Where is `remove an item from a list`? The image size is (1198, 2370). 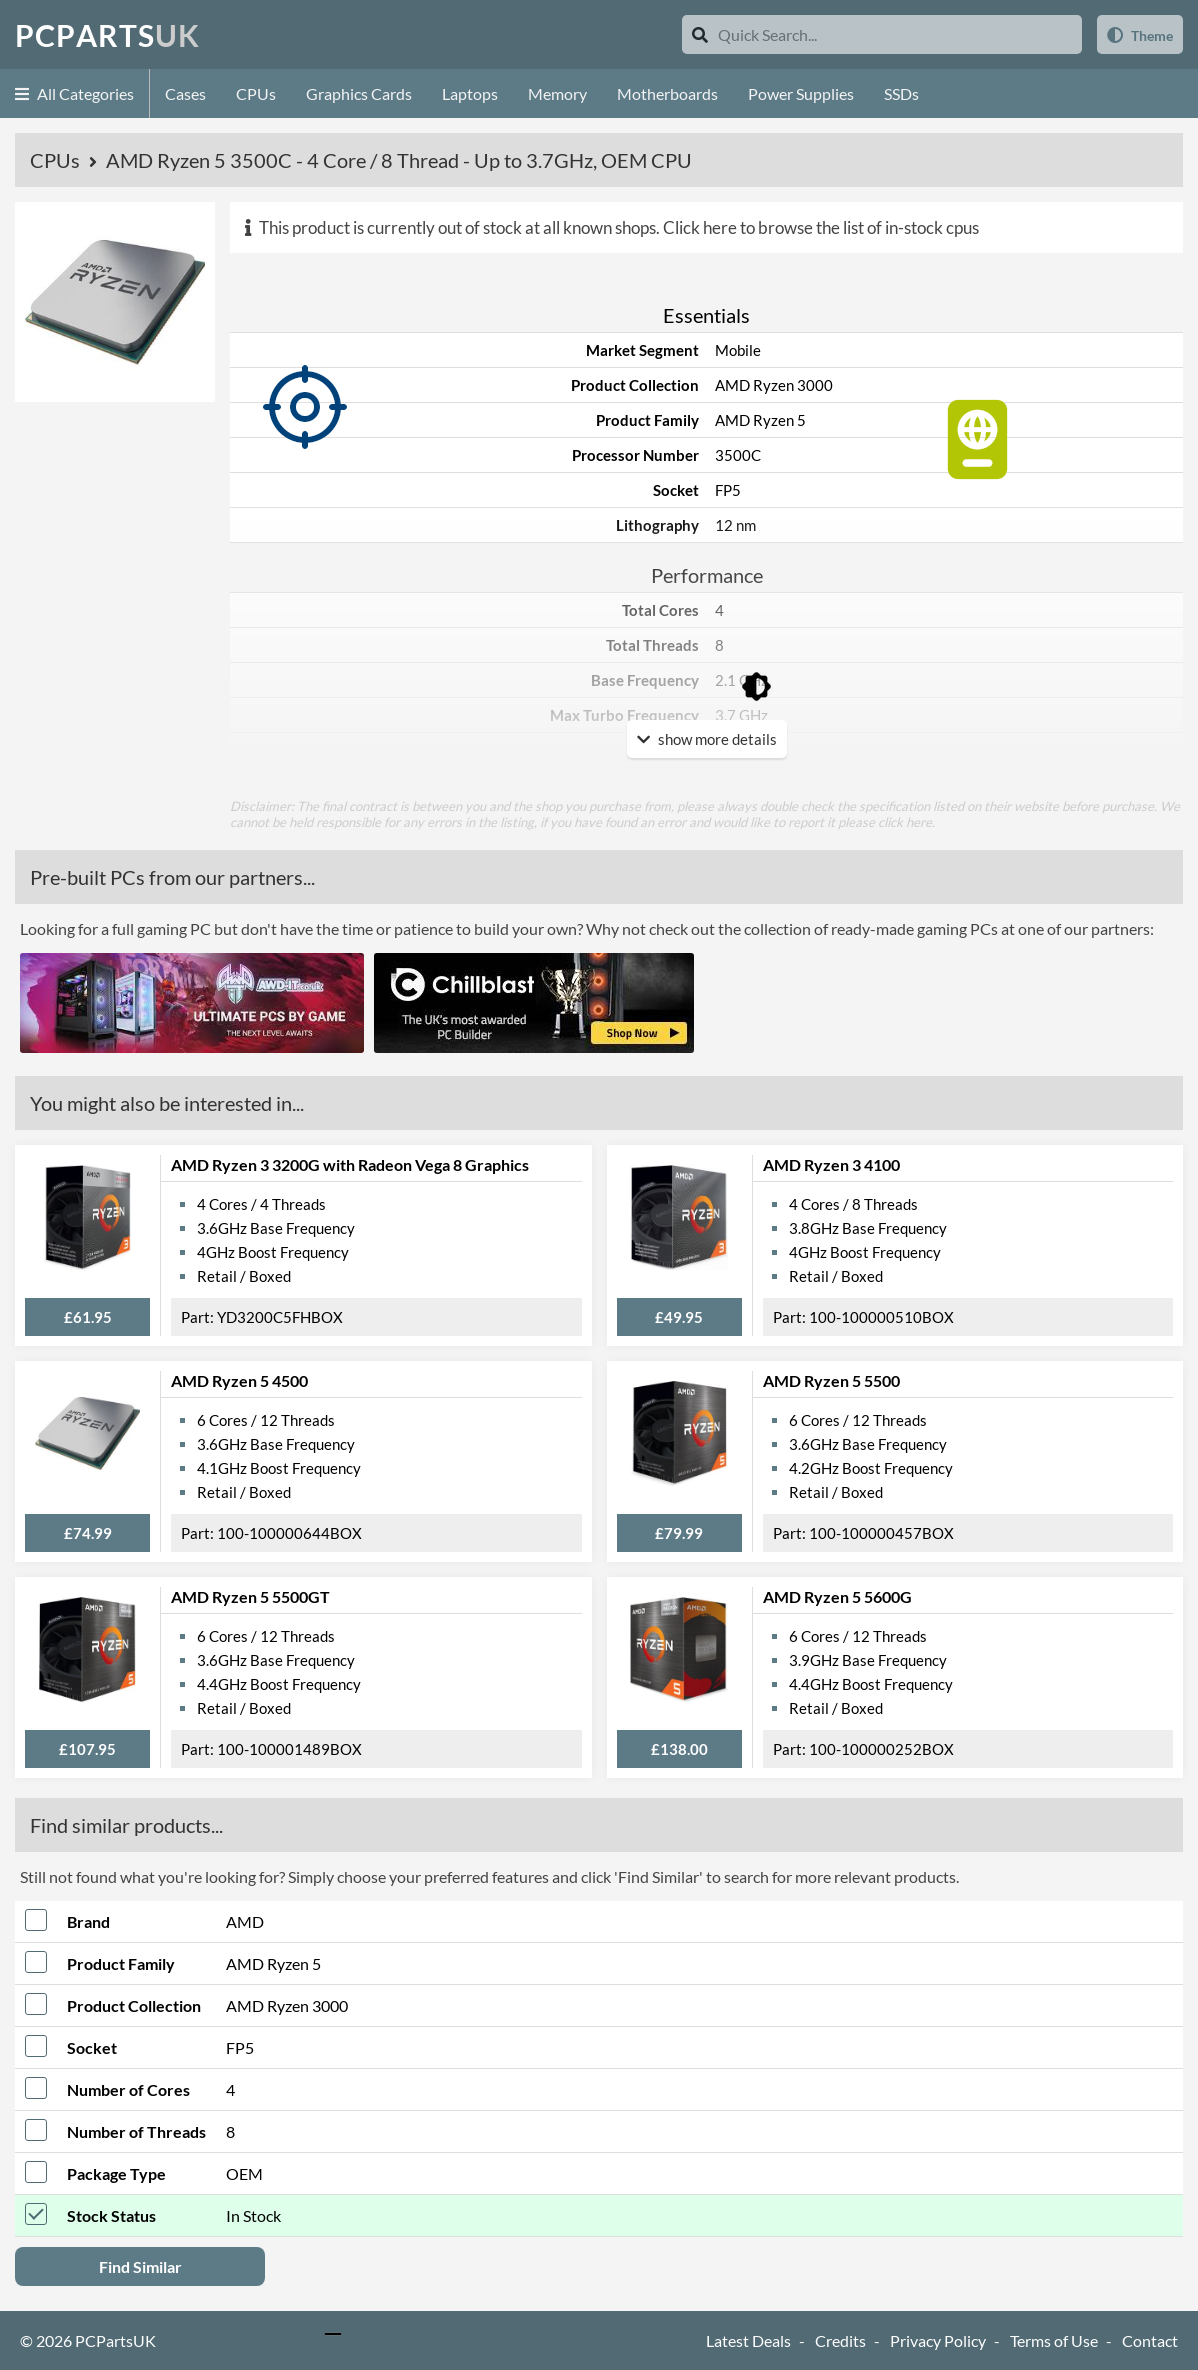 remove an item from a list is located at coordinates (333, 2334).